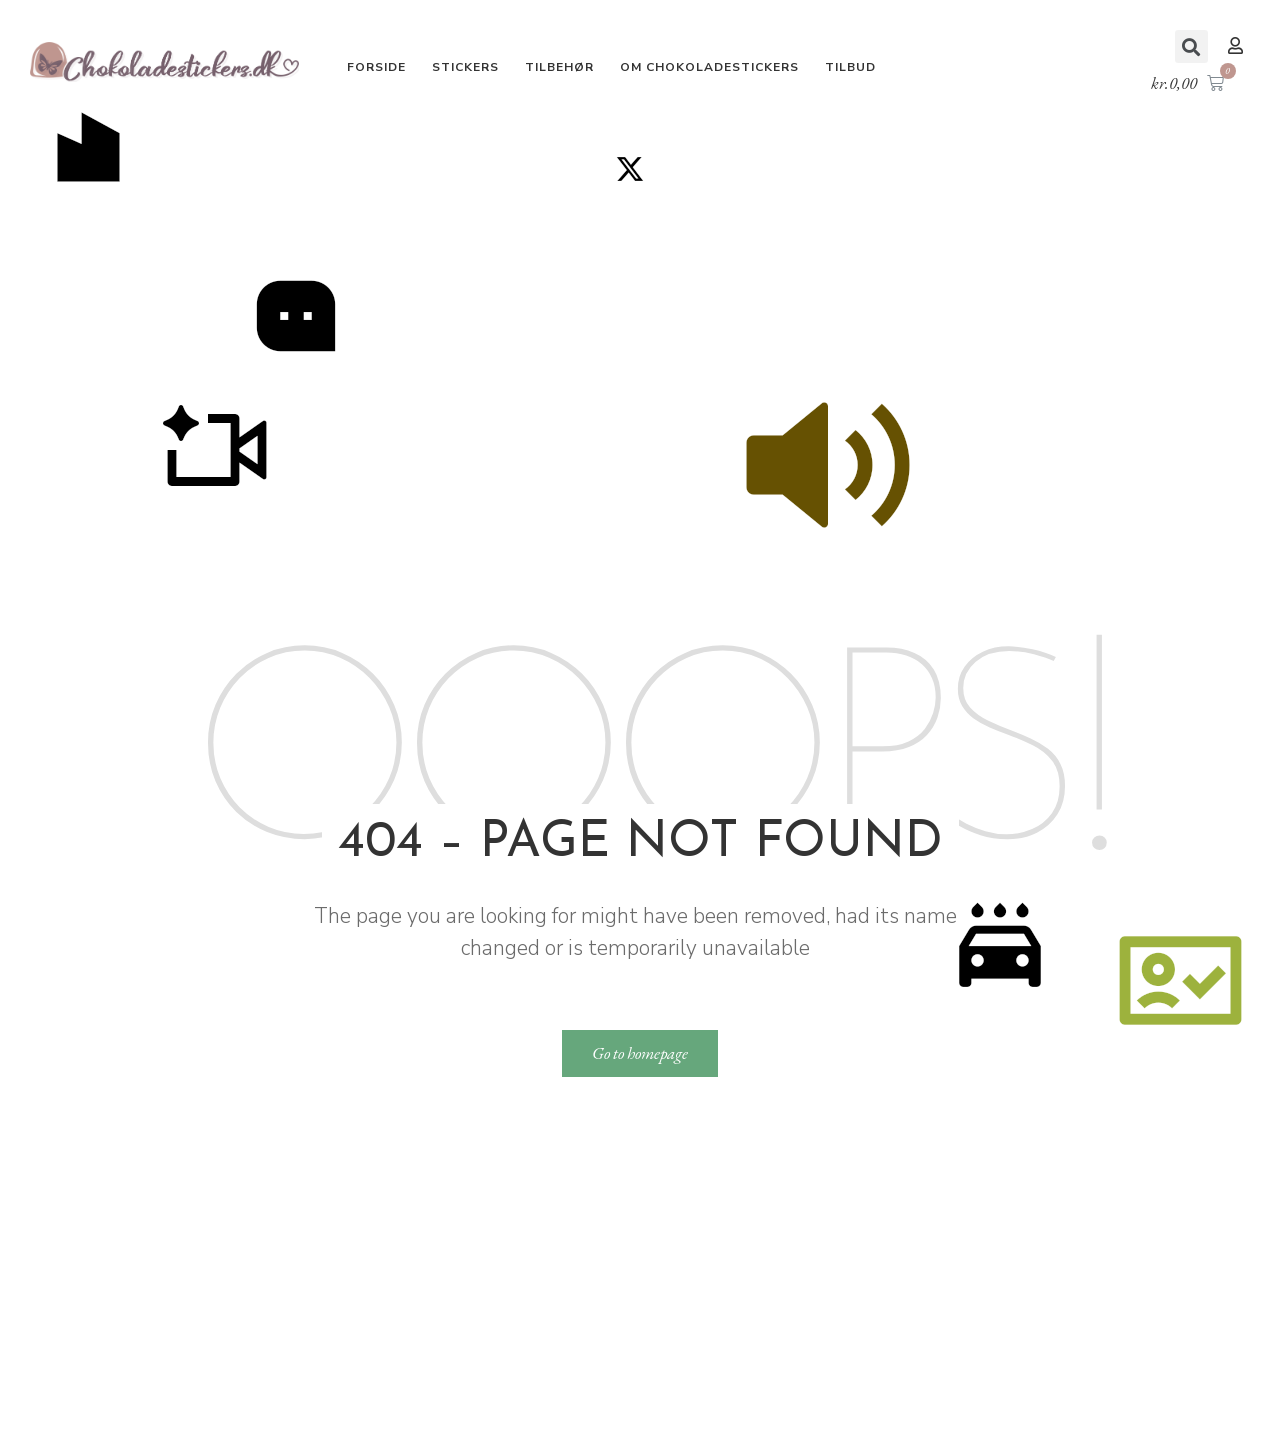 The image size is (1280, 1444). Describe the element at coordinates (88, 150) in the screenshot. I see `view building or property details` at that location.